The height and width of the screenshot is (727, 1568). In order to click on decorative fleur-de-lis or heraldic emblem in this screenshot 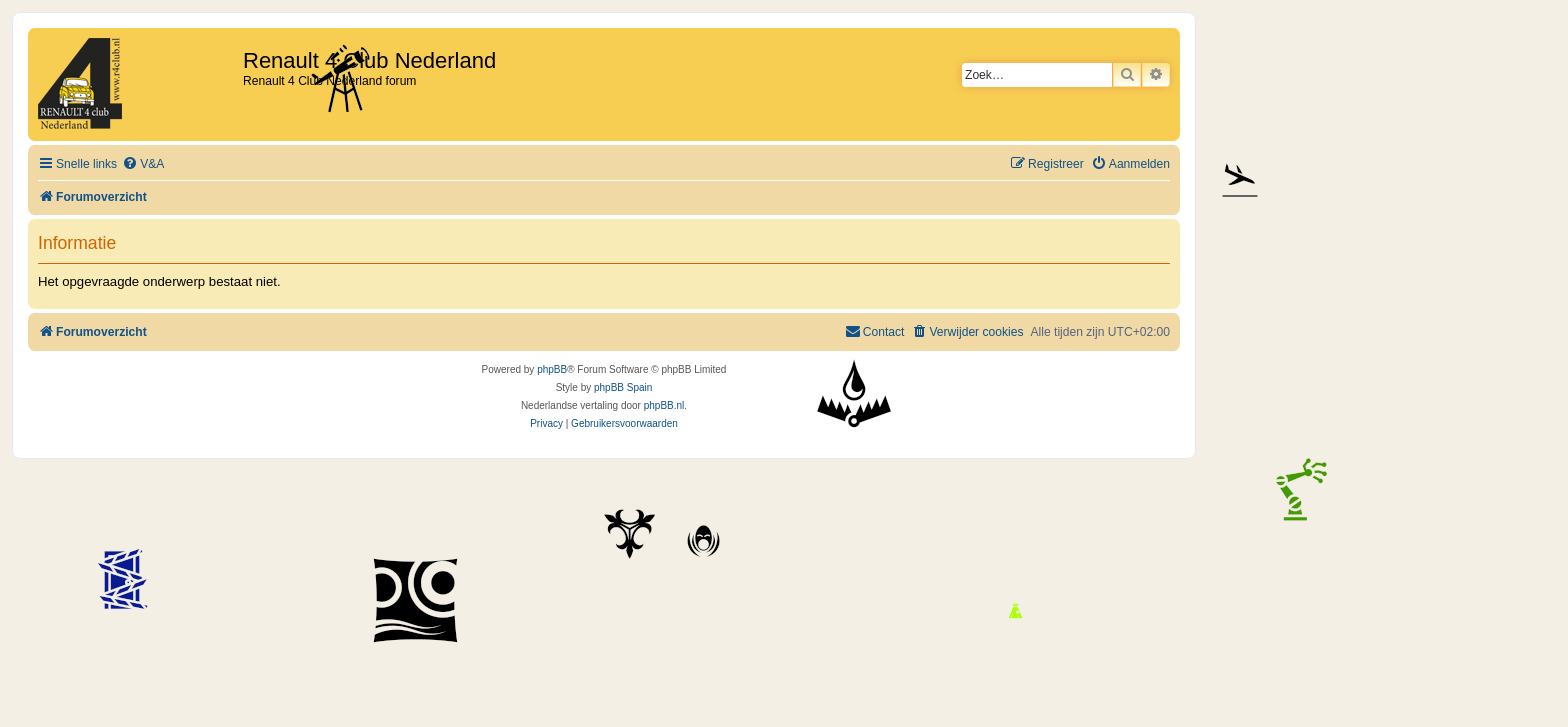, I will do `click(629, 533)`.